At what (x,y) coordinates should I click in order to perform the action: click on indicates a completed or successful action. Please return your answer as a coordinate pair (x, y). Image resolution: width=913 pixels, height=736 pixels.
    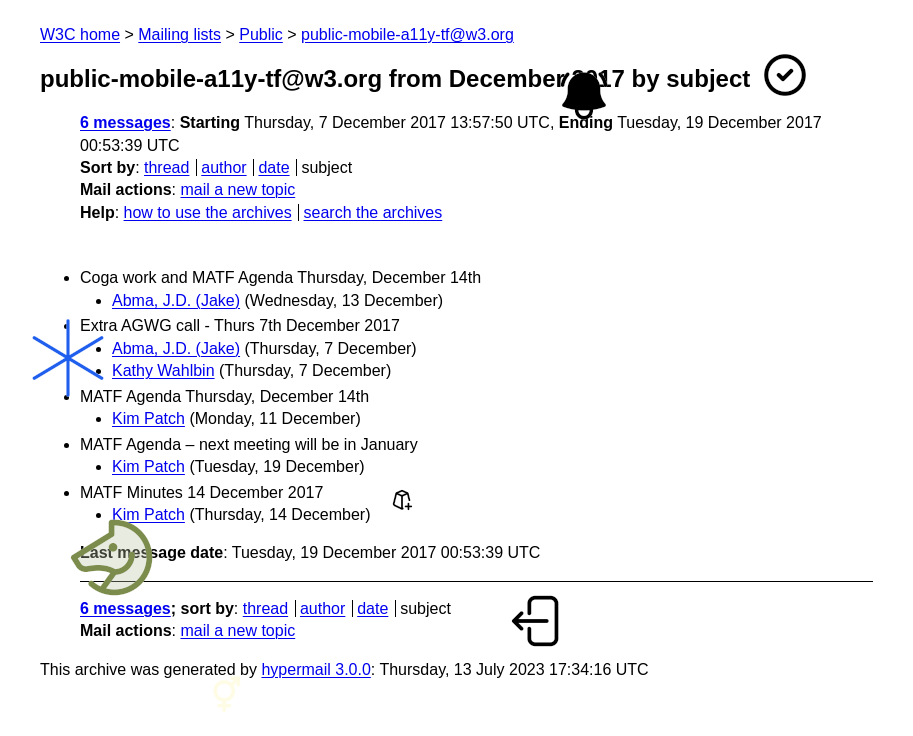
    Looking at the image, I should click on (785, 75).